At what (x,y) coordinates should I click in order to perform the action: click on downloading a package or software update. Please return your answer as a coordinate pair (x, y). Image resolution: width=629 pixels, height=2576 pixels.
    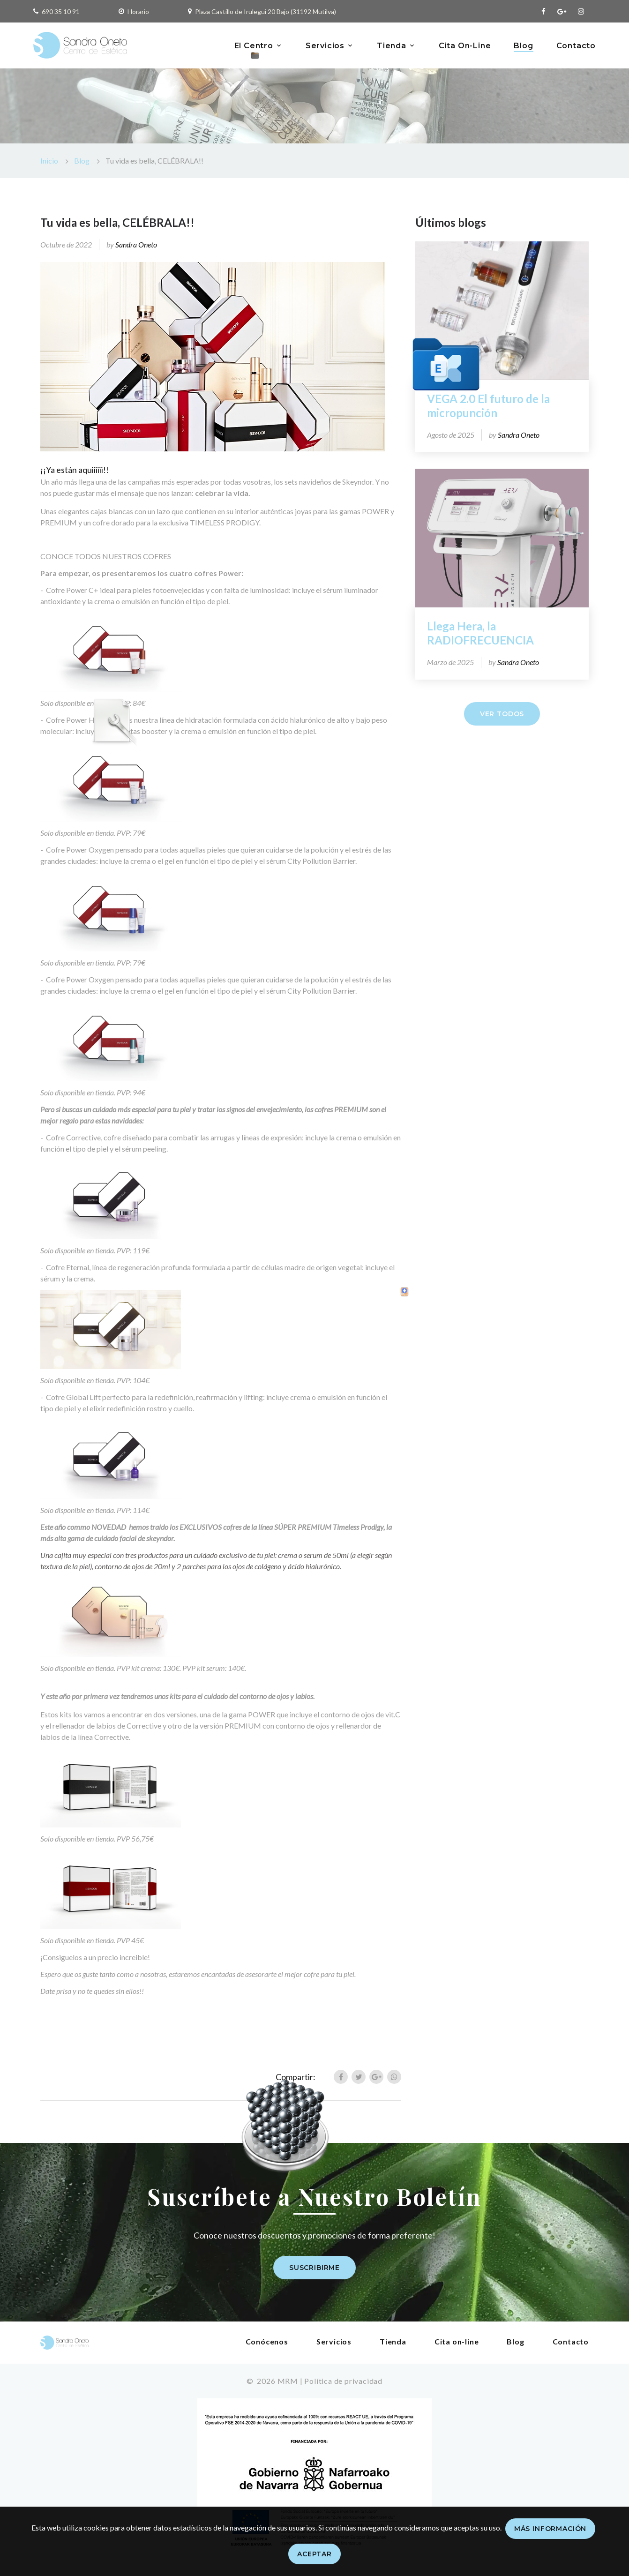
    Looking at the image, I should click on (404, 1292).